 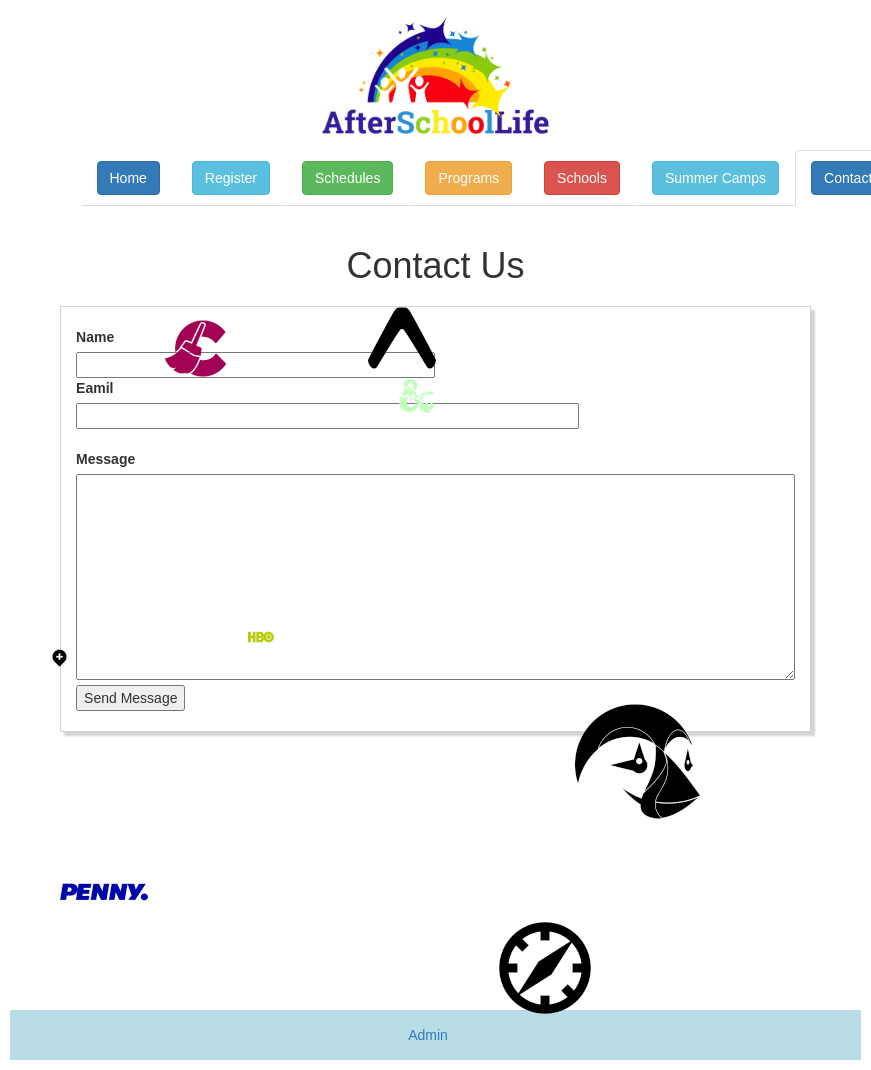 I want to click on add a new location pin, so click(x=59, y=657).